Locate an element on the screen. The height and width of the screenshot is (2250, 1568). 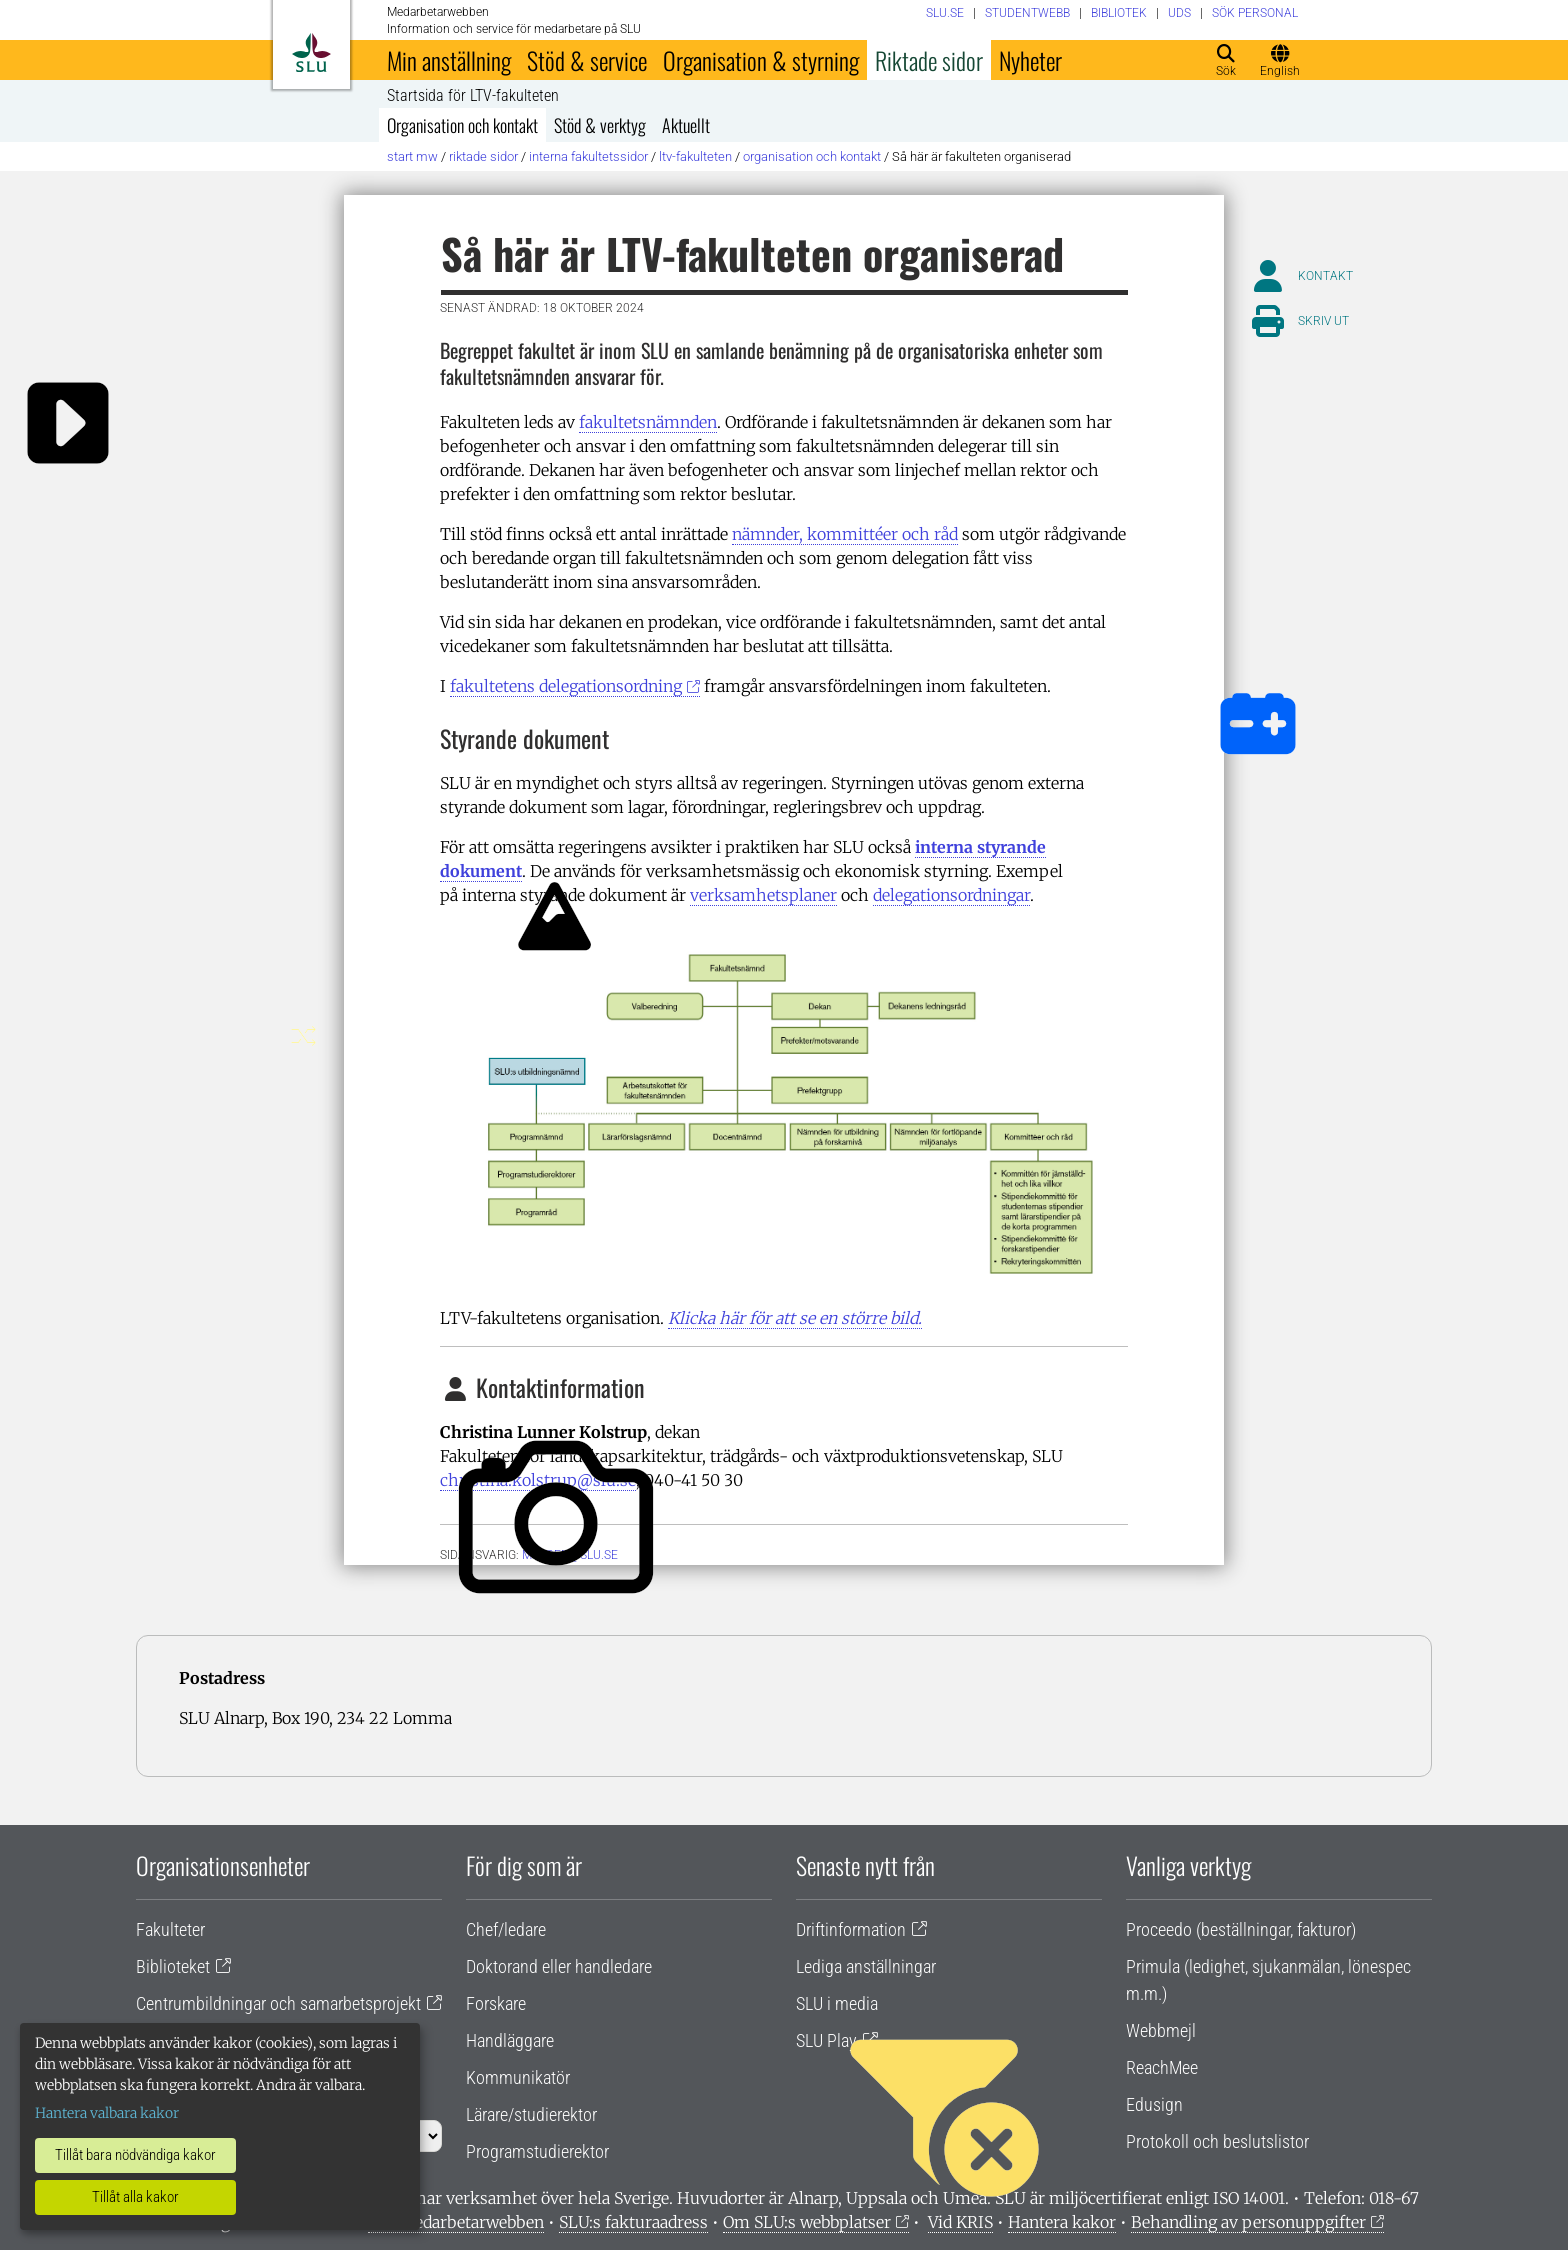
check vehicle battery status is located at coordinates (1258, 726).